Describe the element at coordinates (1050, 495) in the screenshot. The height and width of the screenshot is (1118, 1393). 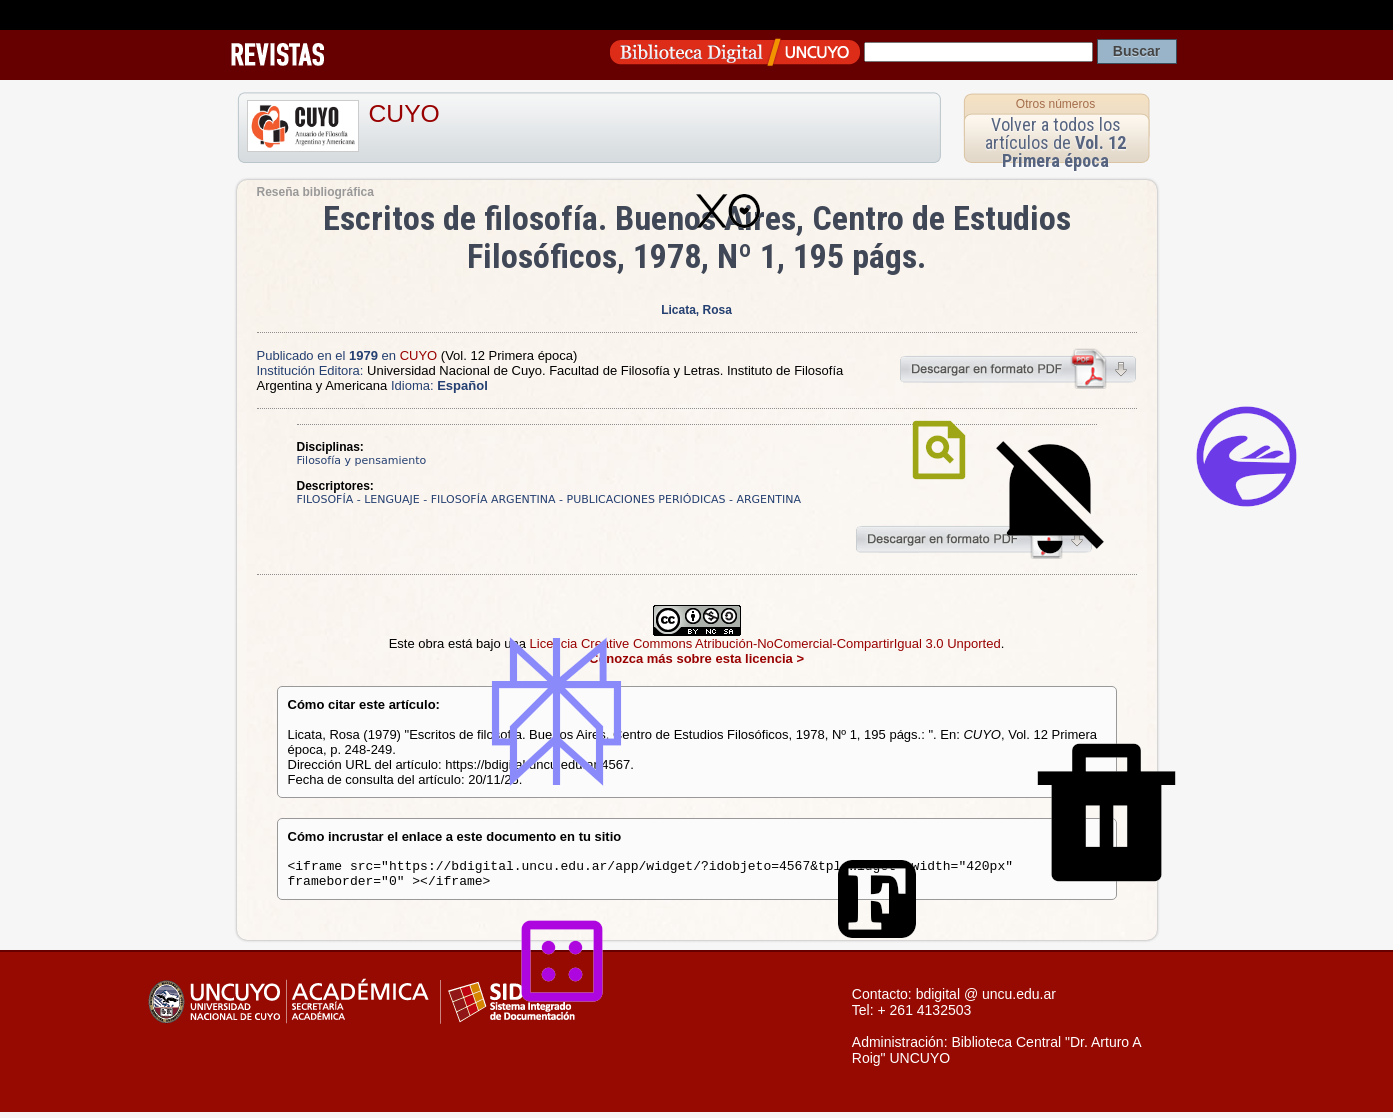
I see `mute notifications` at that location.